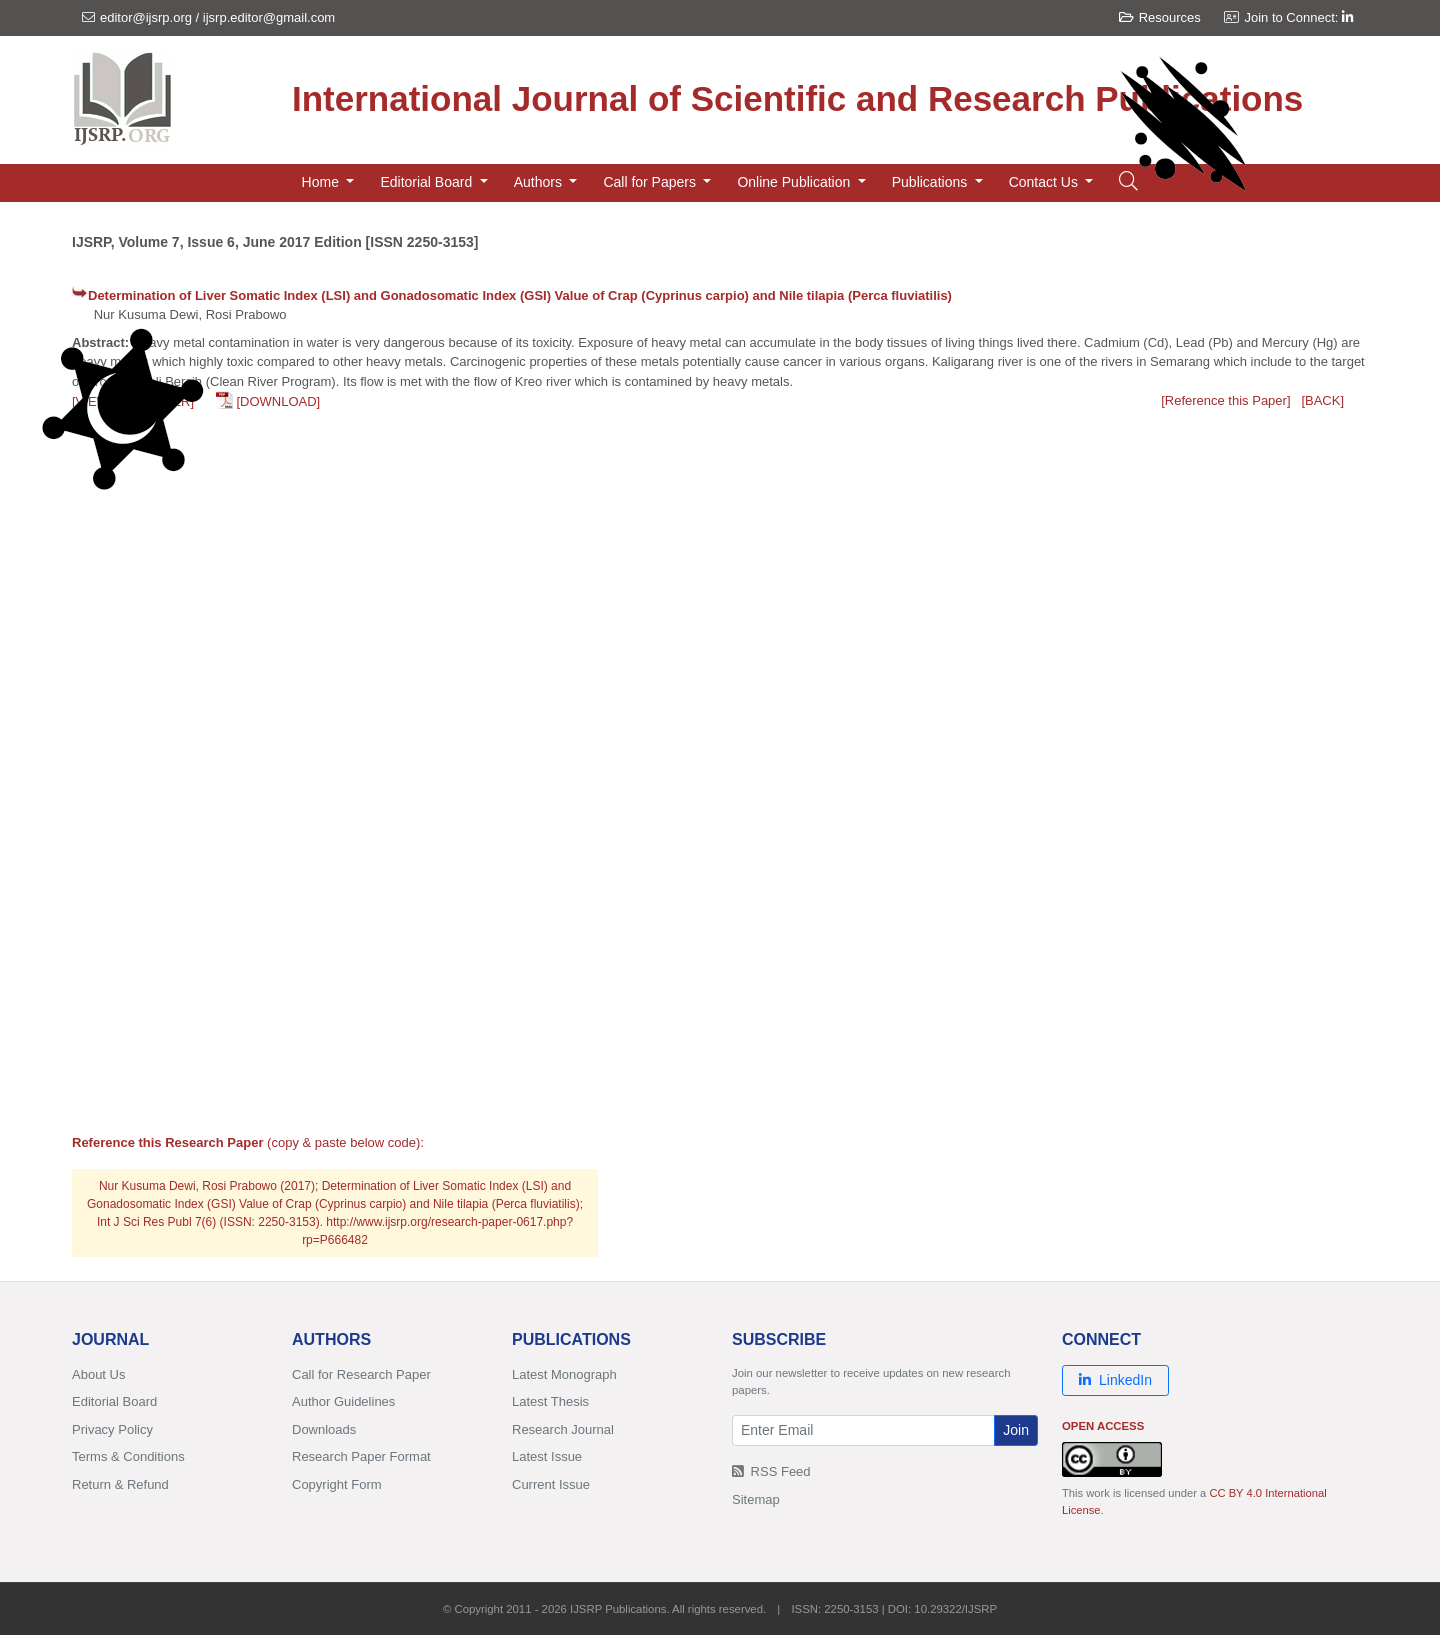 This screenshot has height=1635, width=1440. I want to click on indicates speed or quick movement in a game, so click(1187, 123).